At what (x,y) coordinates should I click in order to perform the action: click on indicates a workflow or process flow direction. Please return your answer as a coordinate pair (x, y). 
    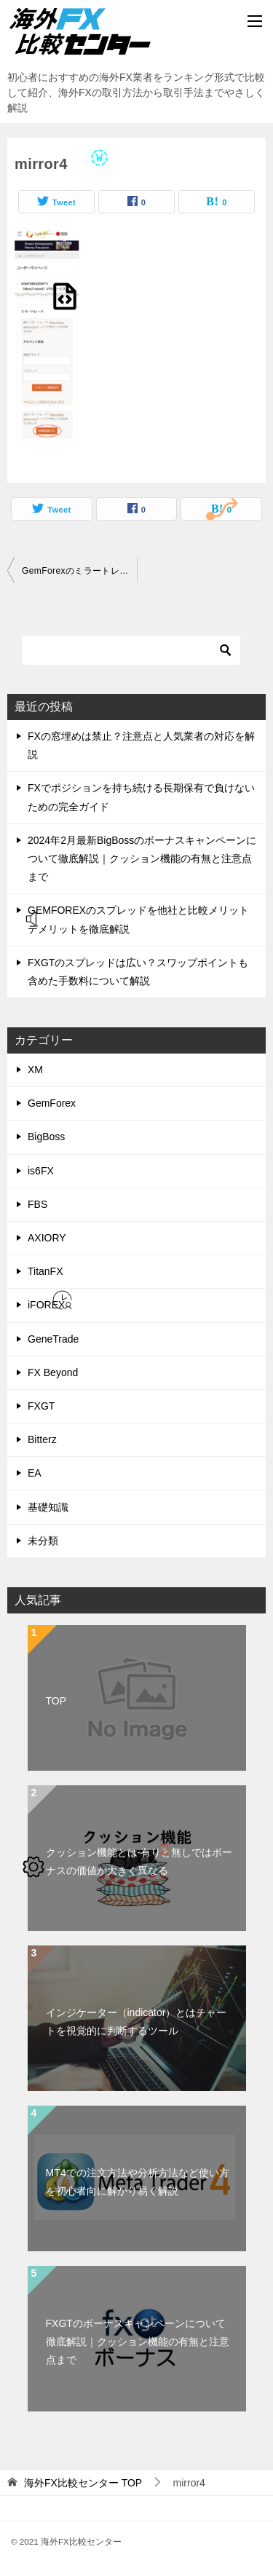
    Looking at the image, I should click on (221, 510).